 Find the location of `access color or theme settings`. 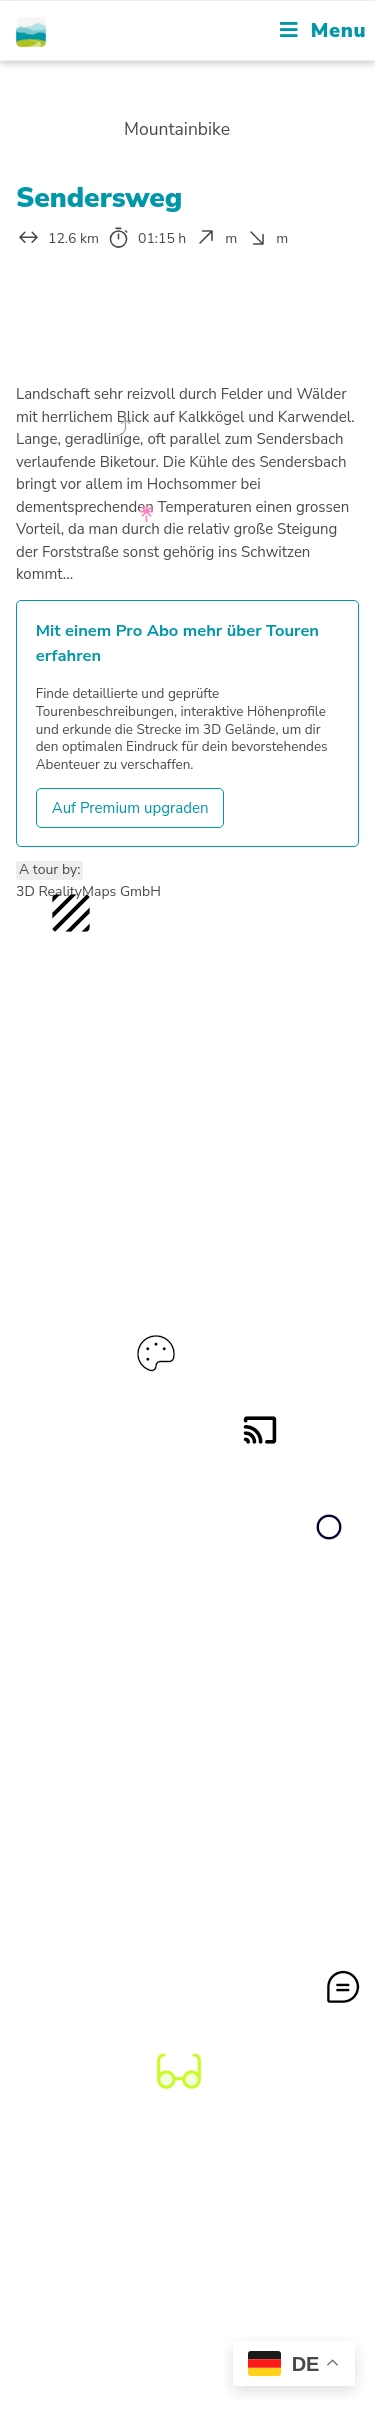

access color or theme settings is located at coordinates (156, 1354).